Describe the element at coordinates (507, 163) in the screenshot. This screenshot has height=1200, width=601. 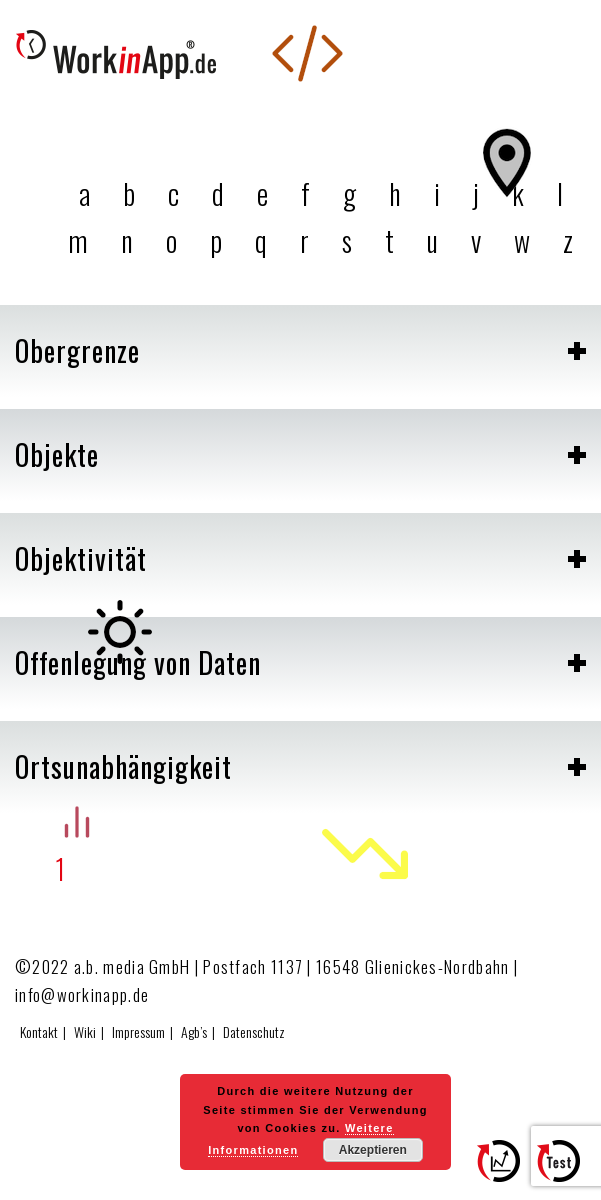
I see `view or set your current location` at that location.